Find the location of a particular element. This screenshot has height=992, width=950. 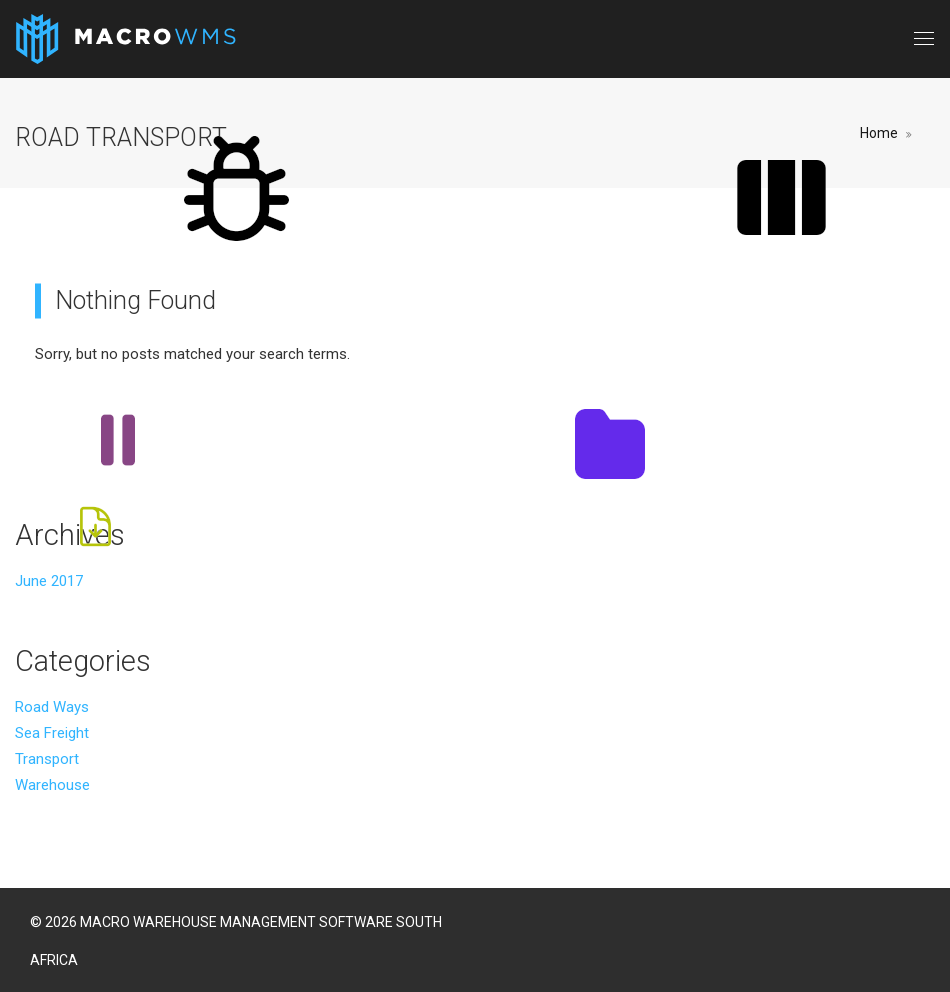

open folder to view files is located at coordinates (610, 444).